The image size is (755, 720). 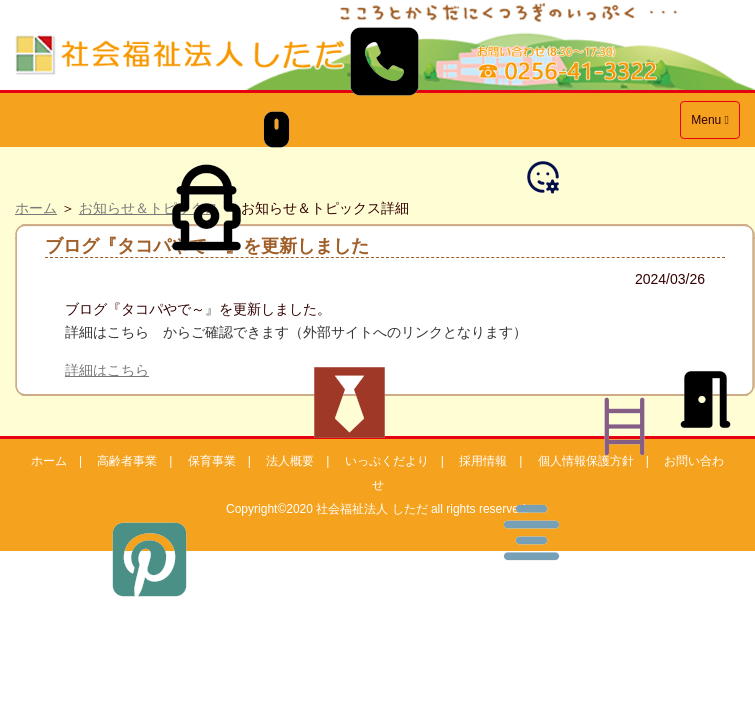 What do you see at coordinates (531, 532) in the screenshot?
I see `center align text` at bounding box center [531, 532].